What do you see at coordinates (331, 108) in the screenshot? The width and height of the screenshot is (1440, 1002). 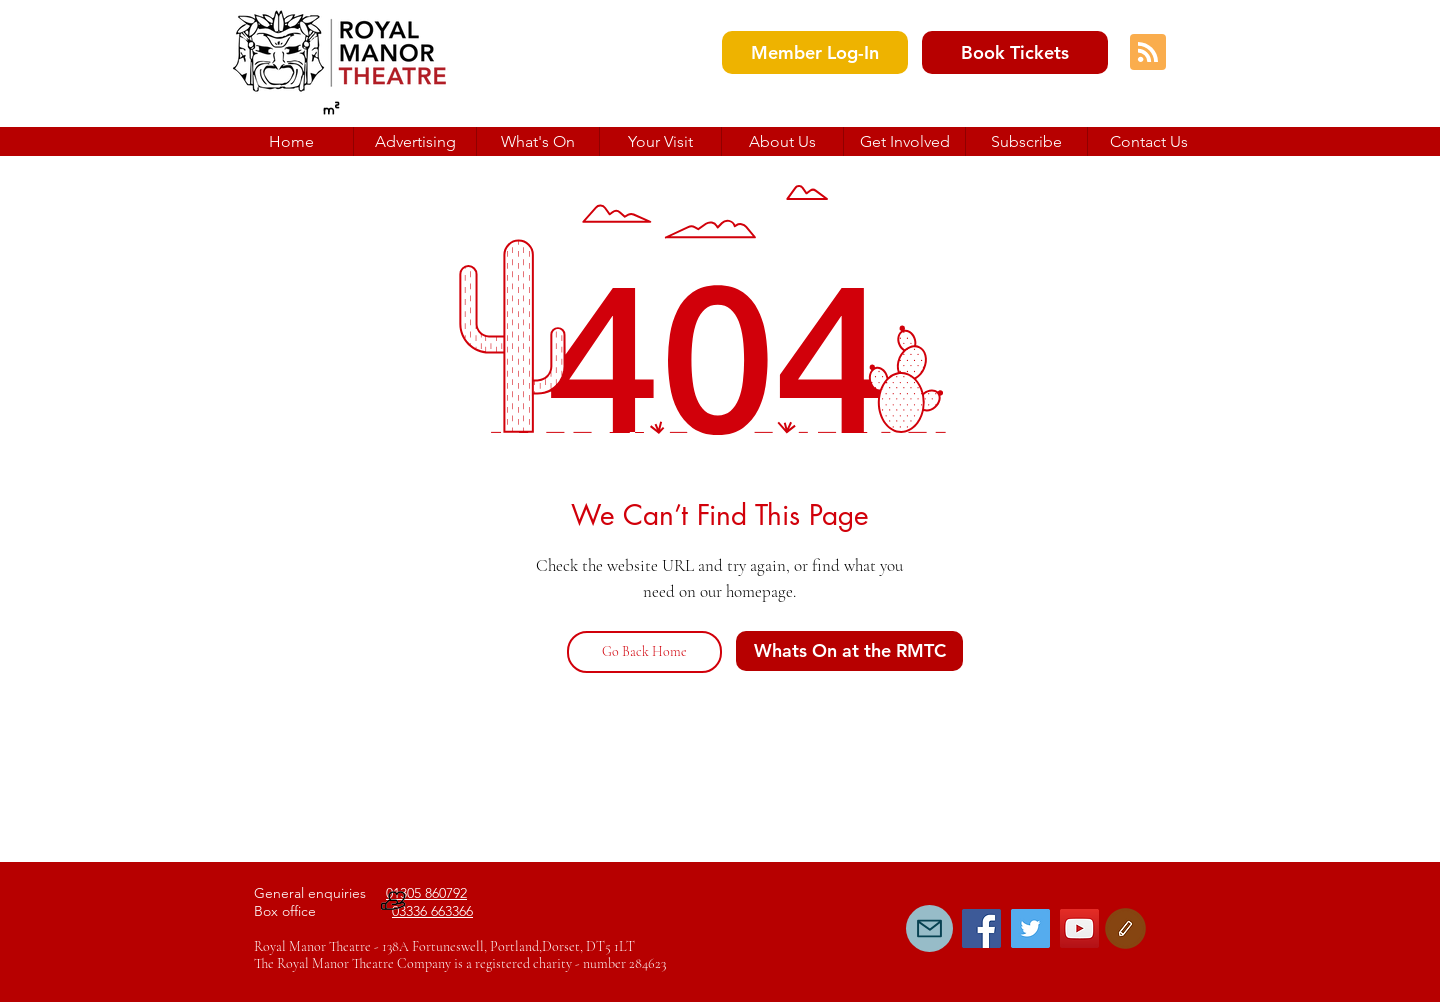 I see `display area measurement in square meters` at bounding box center [331, 108].